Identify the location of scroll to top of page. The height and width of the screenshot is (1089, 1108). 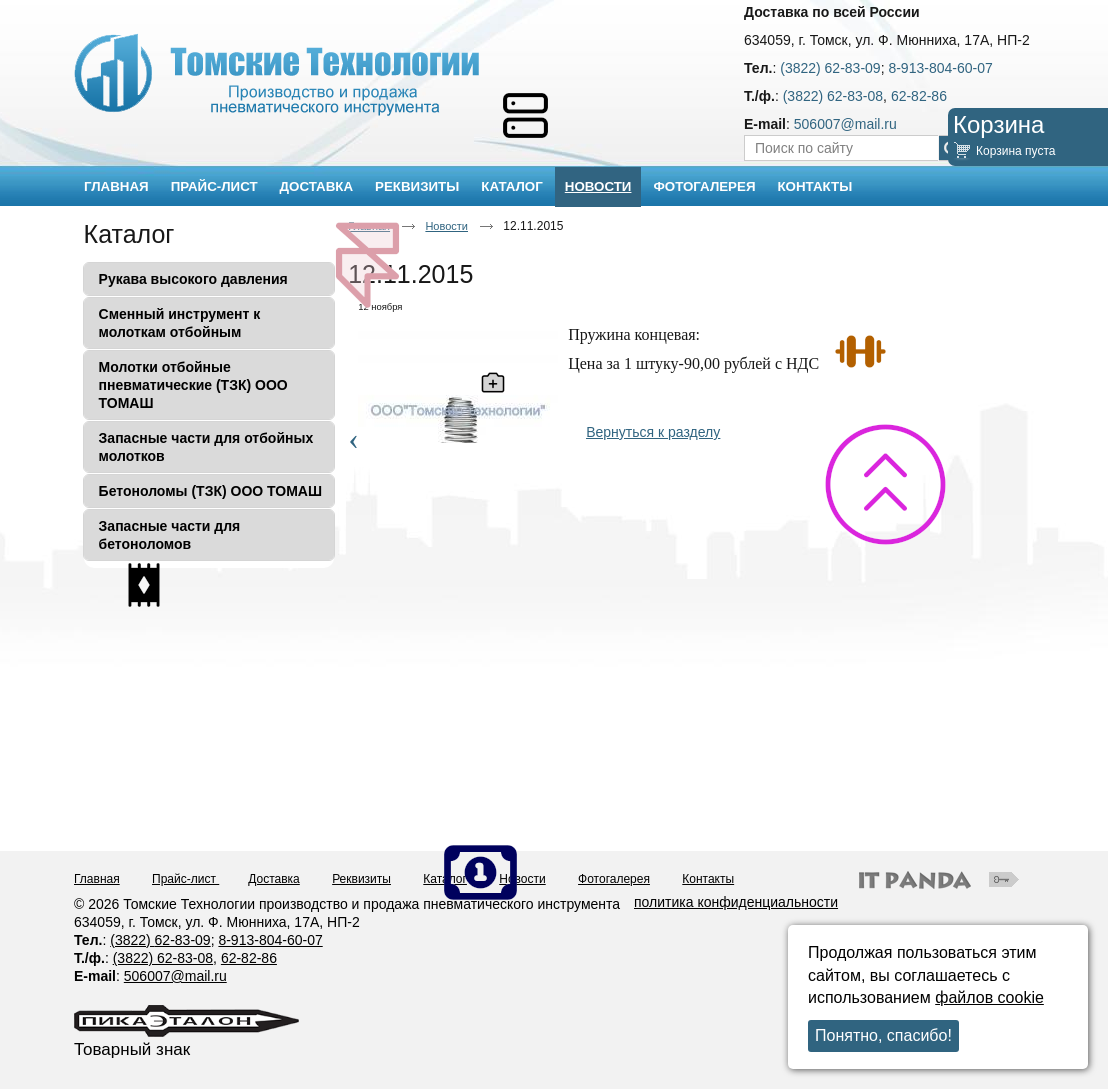
(885, 484).